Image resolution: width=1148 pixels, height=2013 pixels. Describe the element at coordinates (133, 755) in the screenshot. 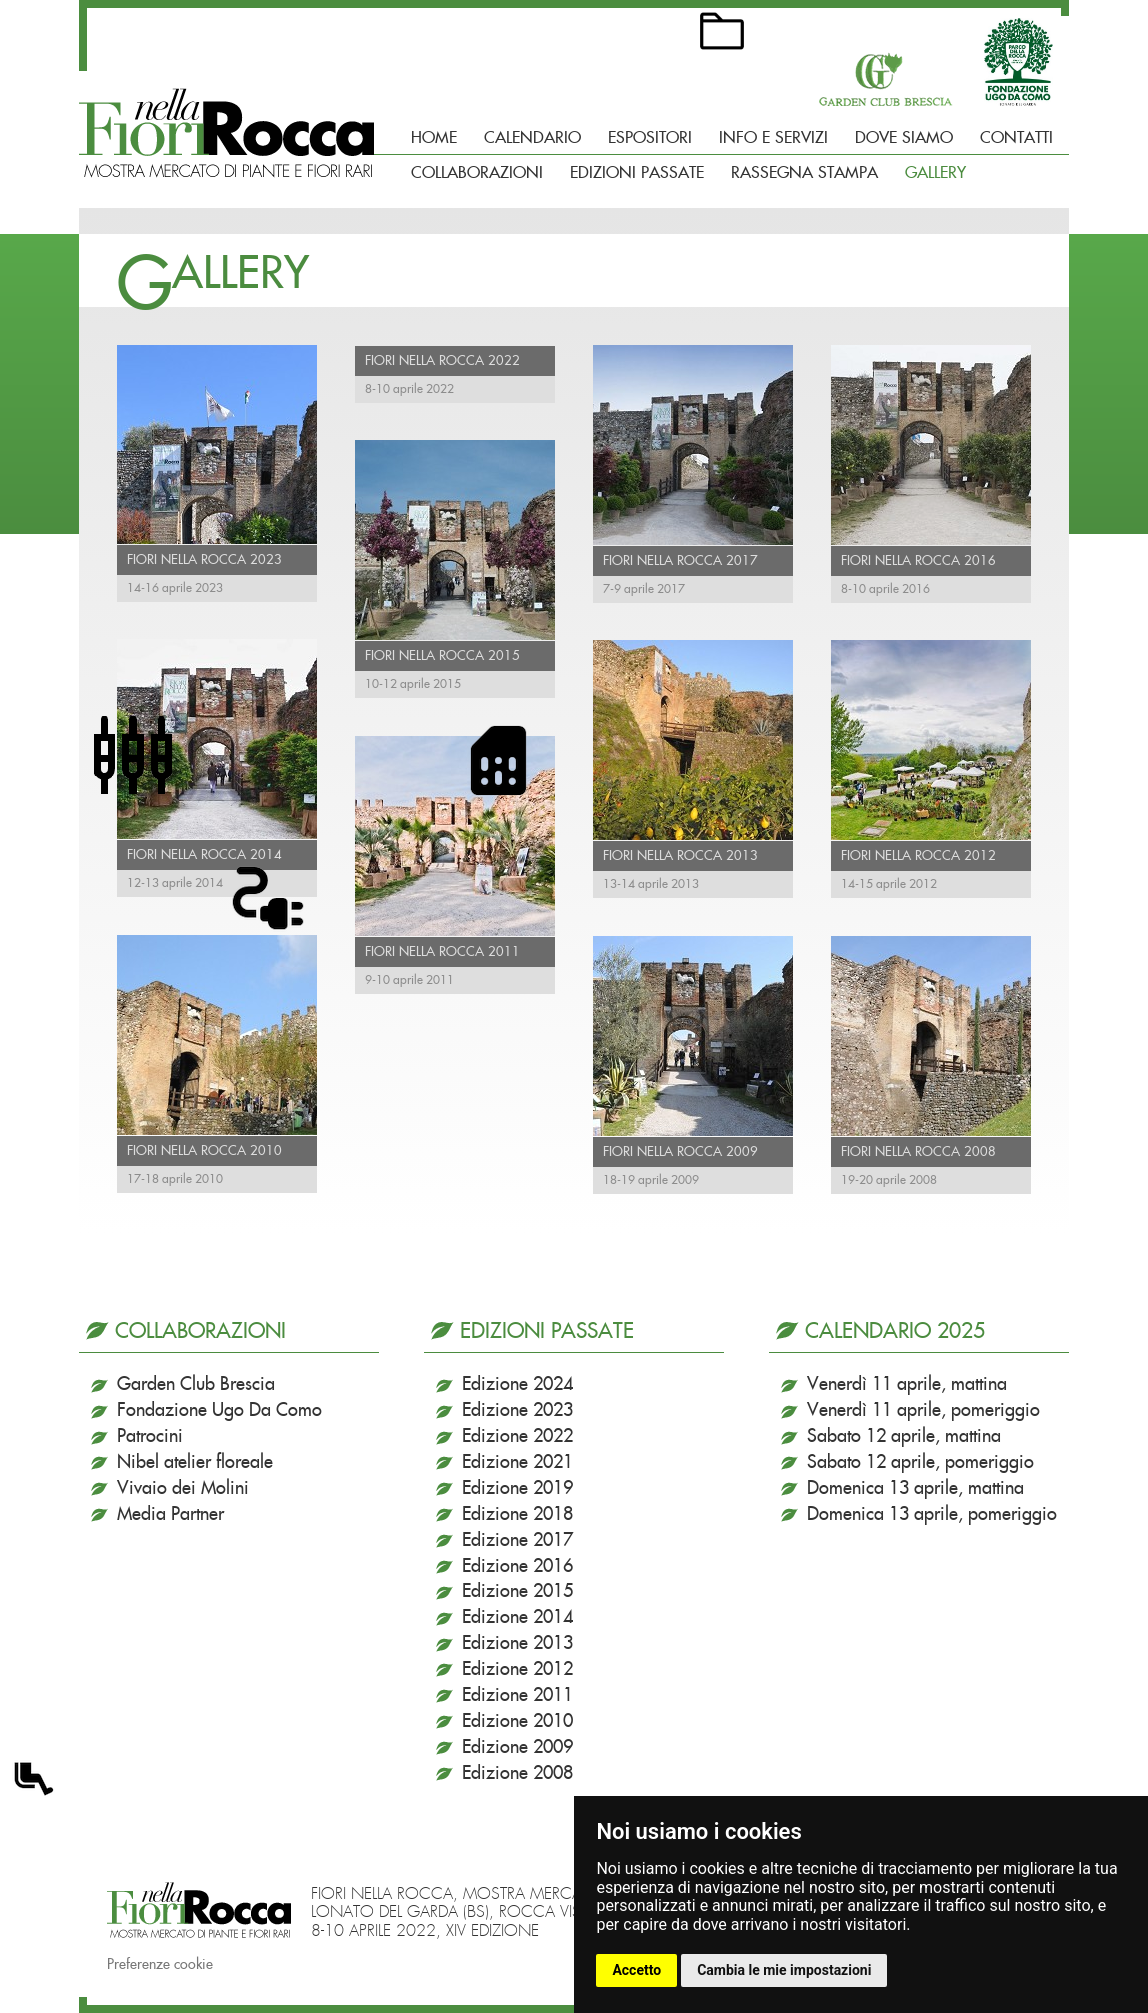

I see `configure audio or video input connections` at that location.